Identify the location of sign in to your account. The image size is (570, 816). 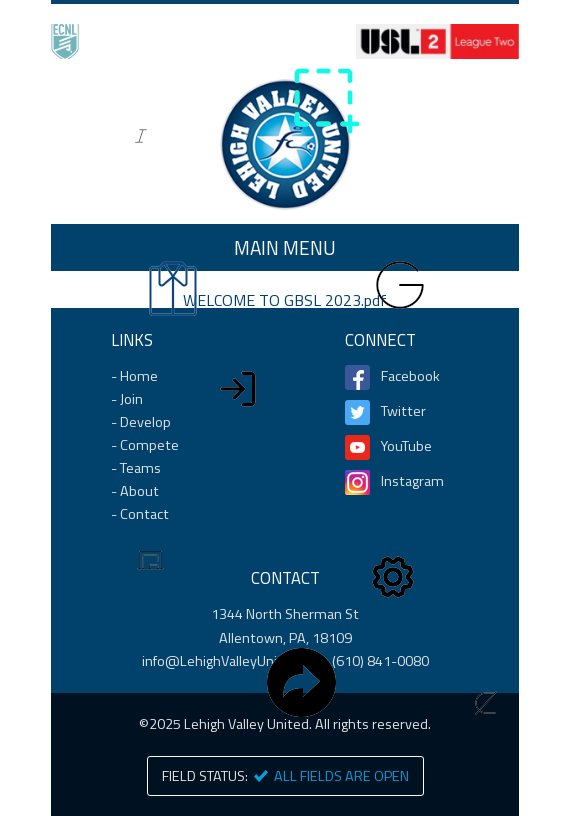
(238, 389).